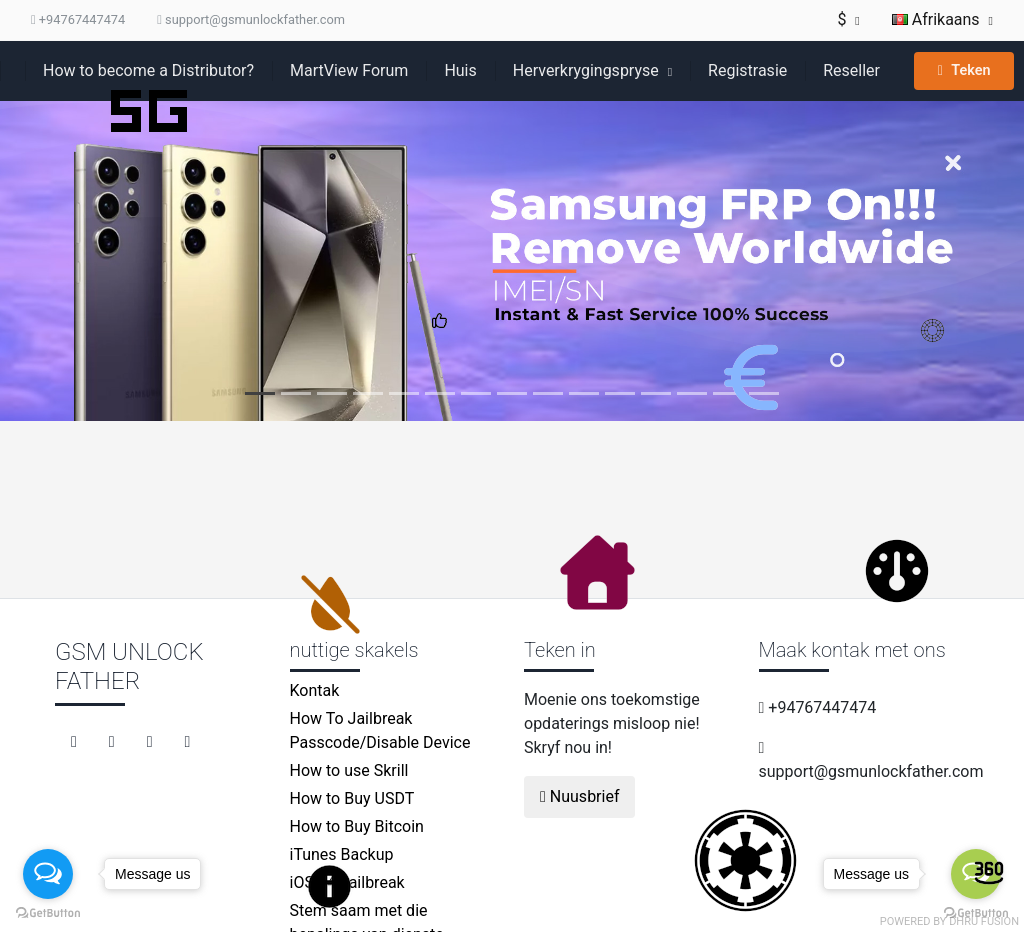 This screenshot has height=932, width=1024. I want to click on open the VSCO app, so click(932, 330).